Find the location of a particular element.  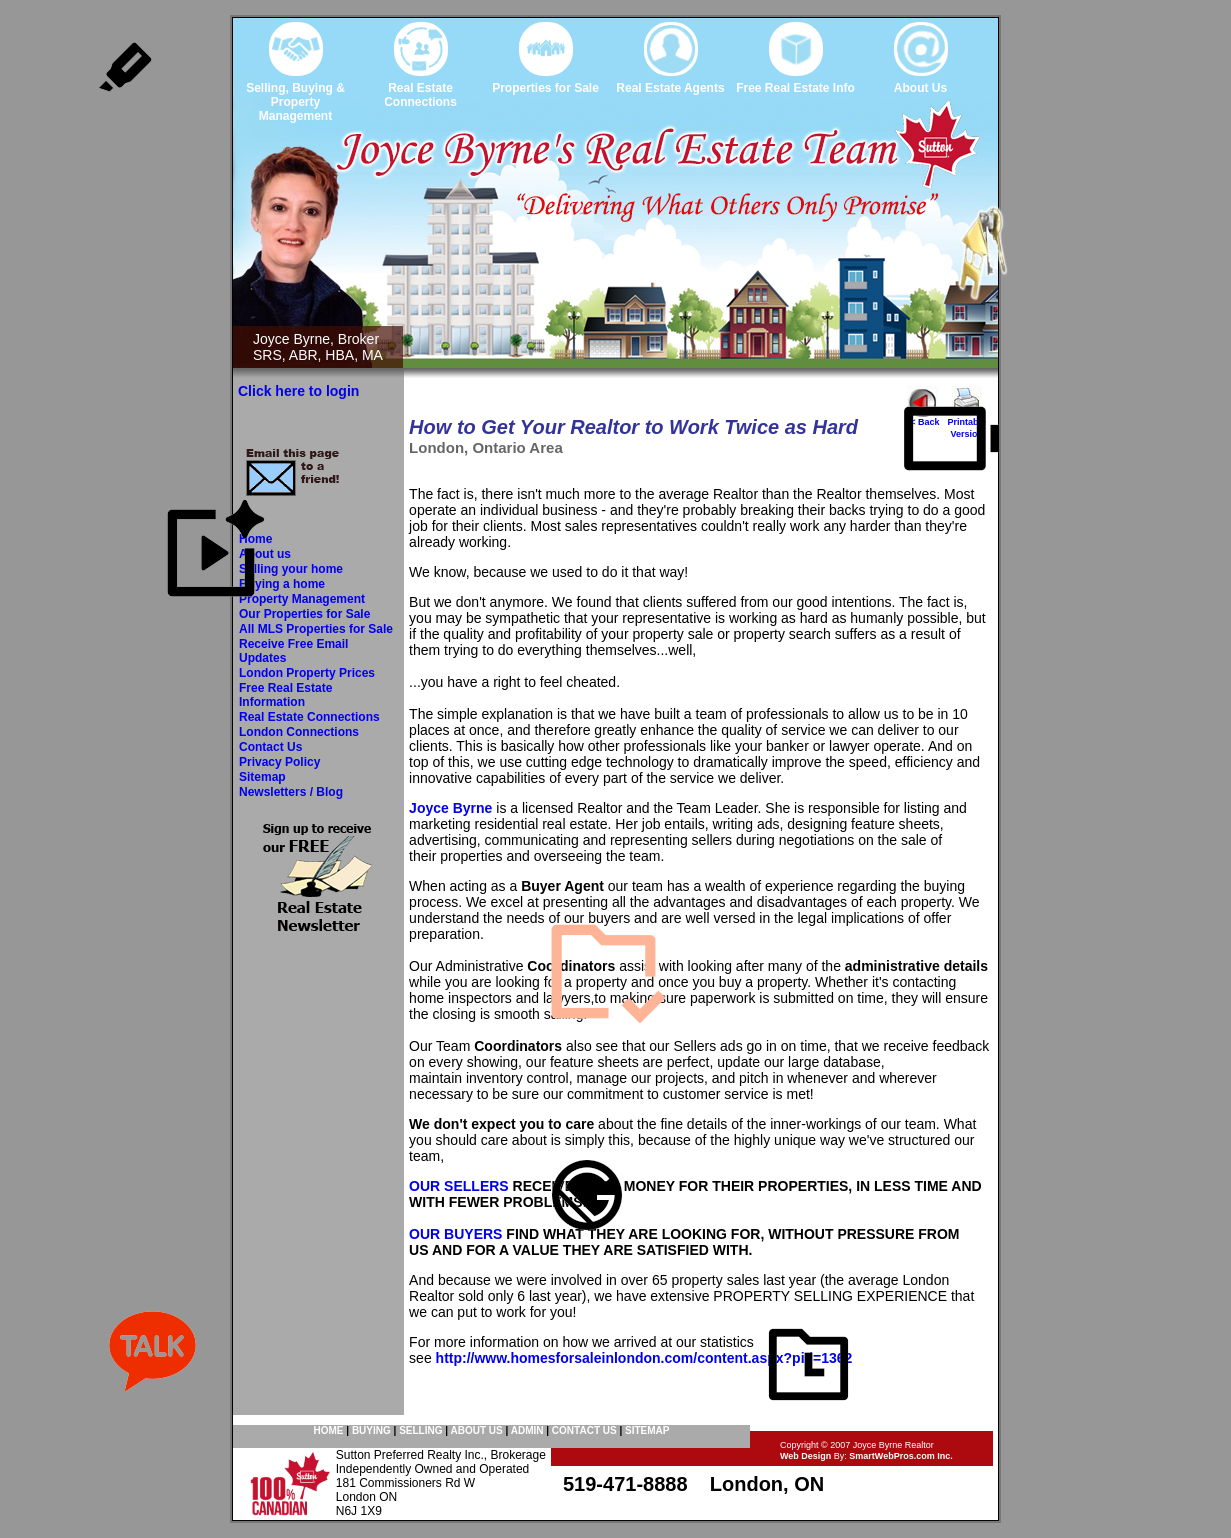

Gatsby framework logo is located at coordinates (587, 1195).